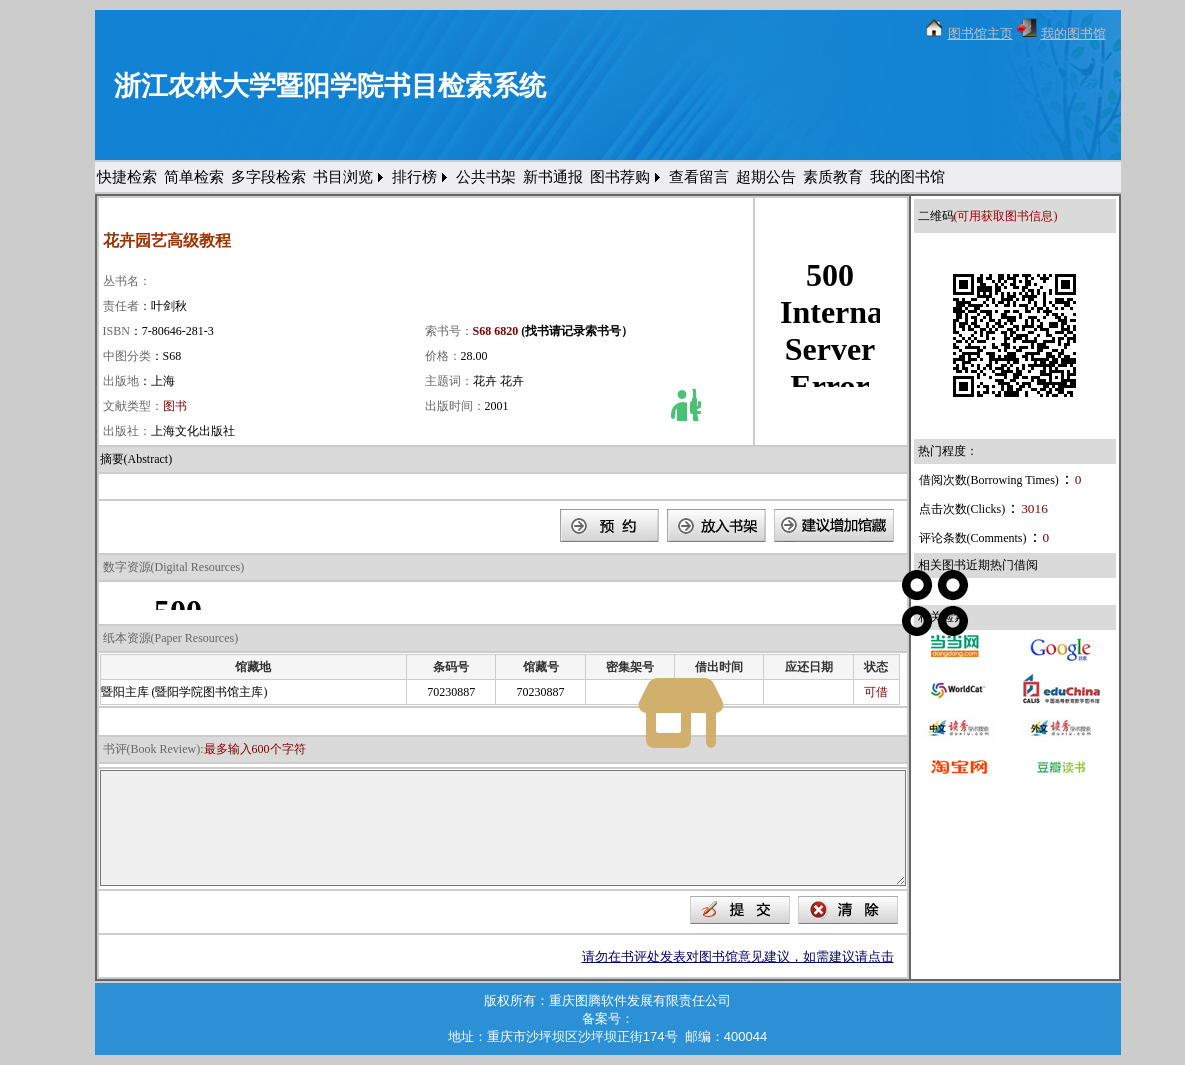  I want to click on open the store or shop, so click(681, 713).